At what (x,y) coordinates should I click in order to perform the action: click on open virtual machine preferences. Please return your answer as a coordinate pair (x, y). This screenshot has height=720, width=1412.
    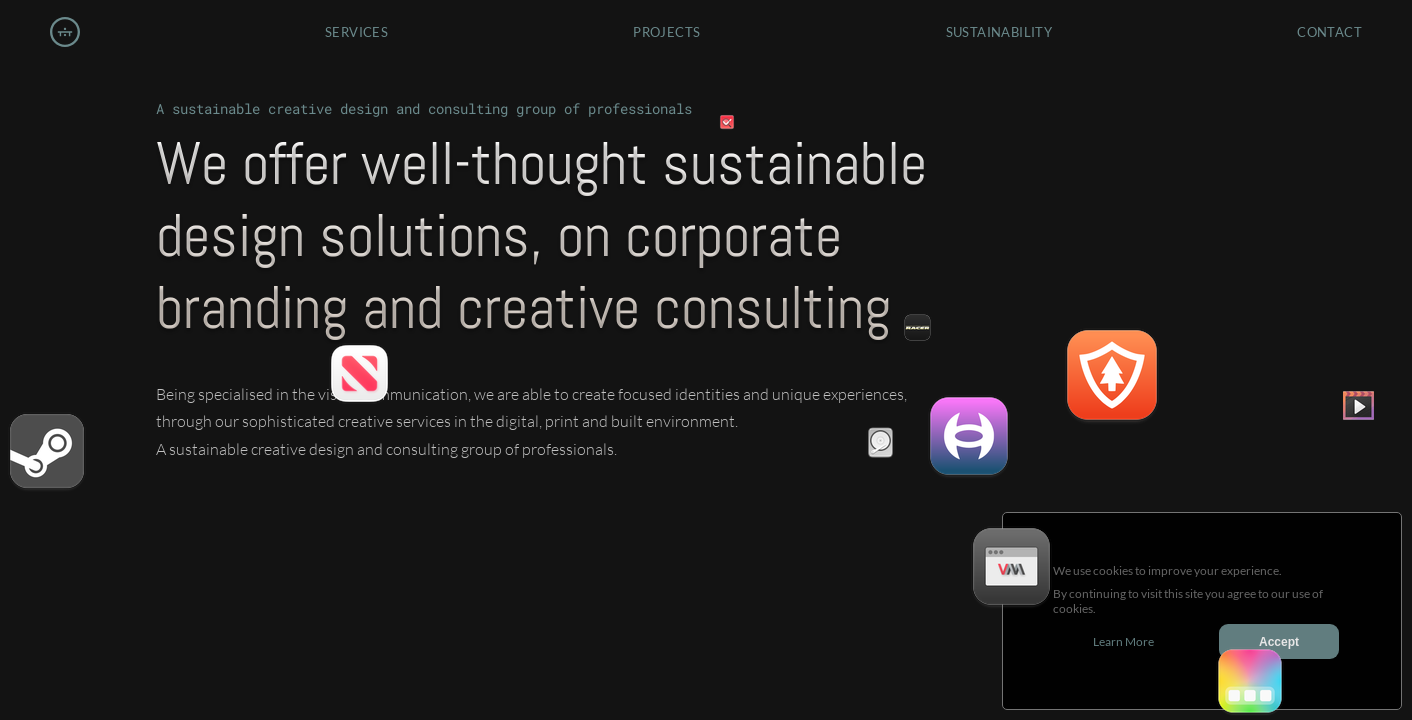
    Looking at the image, I should click on (1011, 566).